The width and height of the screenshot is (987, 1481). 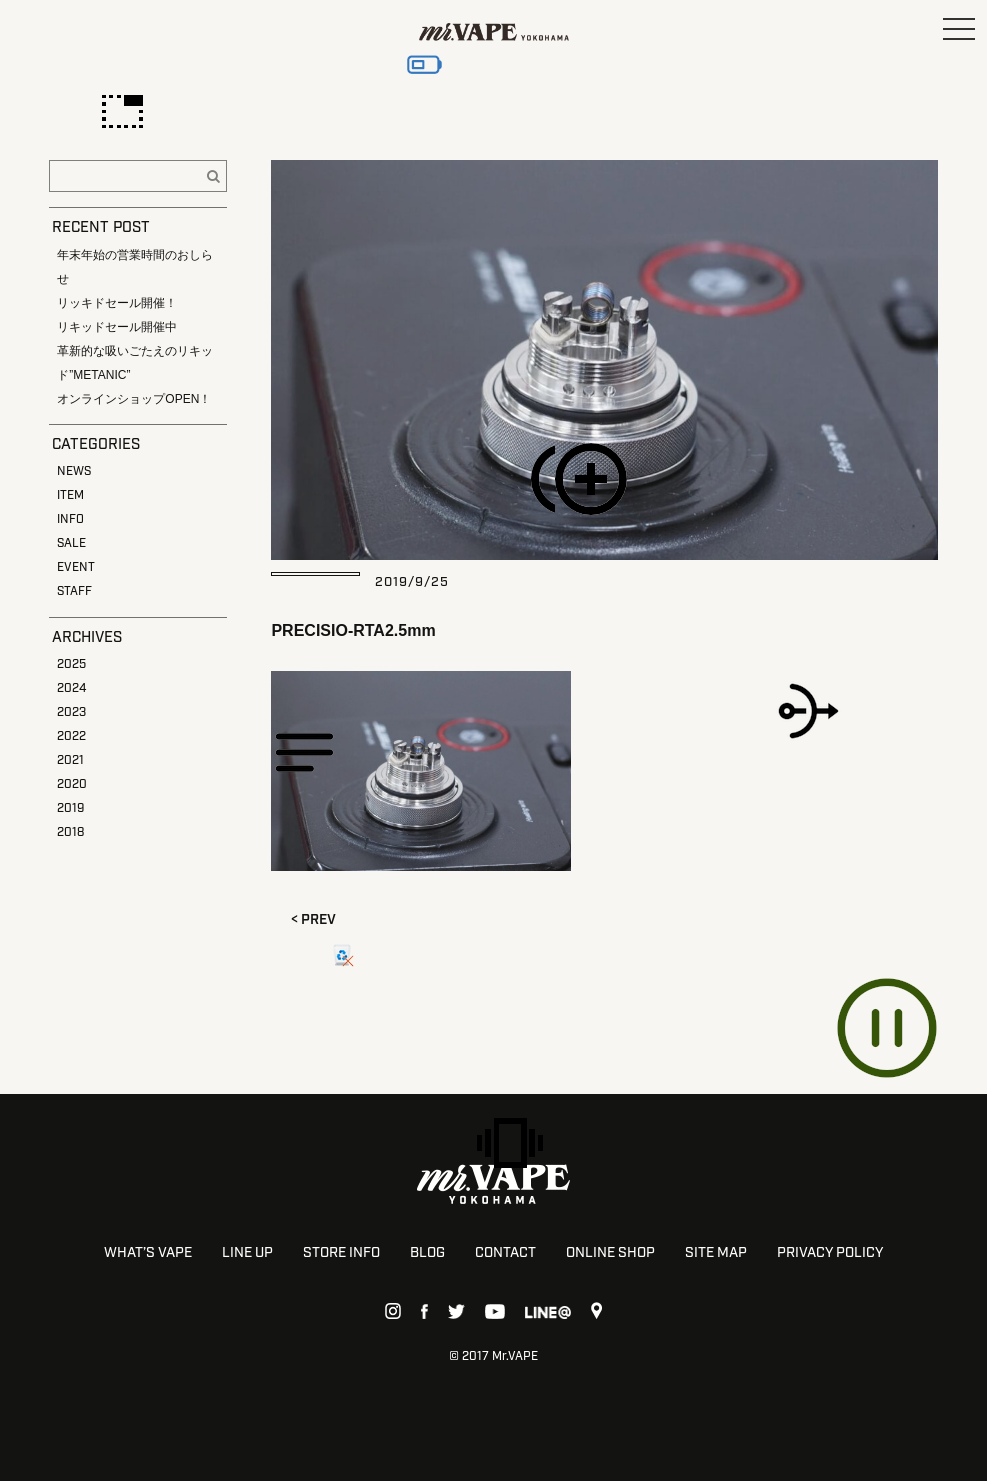 What do you see at coordinates (424, 63) in the screenshot?
I see `indicates battery at 50% charge level` at bounding box center [424, 63].